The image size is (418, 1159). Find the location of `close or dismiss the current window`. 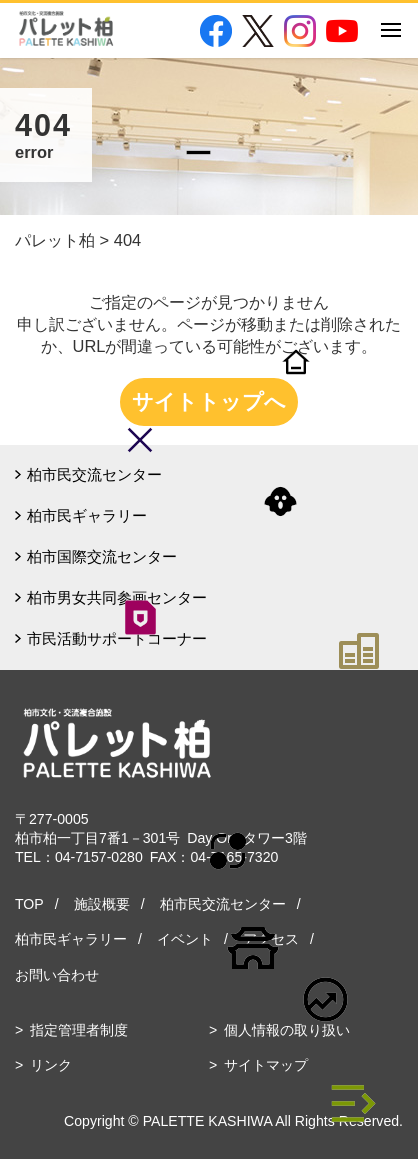

close or dismiss the current window is located at coordinates (140, 440).